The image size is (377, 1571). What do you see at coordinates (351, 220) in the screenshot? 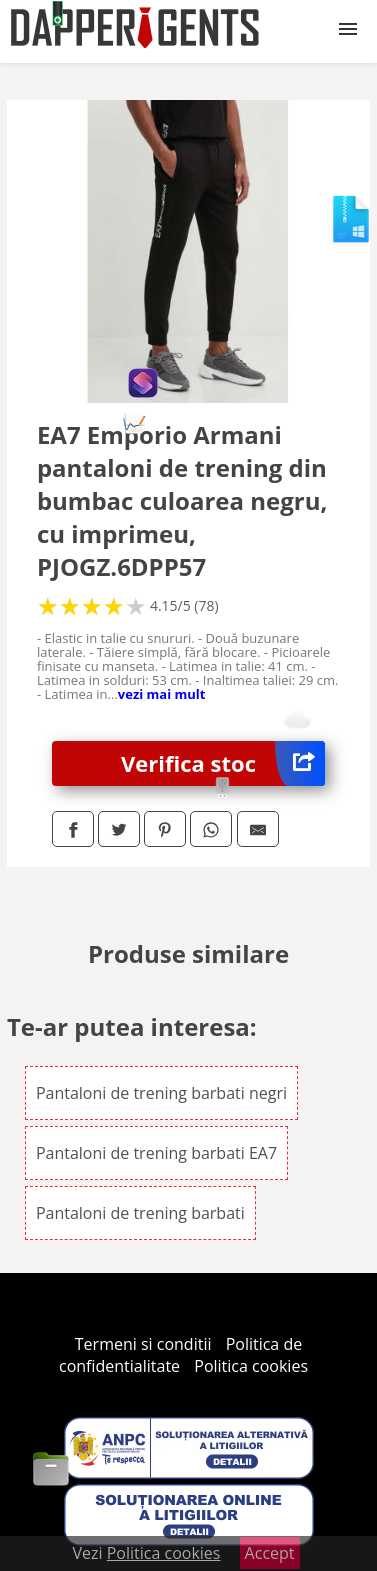
I see `a compressed windows executable file` at bounding box center [351, 220].